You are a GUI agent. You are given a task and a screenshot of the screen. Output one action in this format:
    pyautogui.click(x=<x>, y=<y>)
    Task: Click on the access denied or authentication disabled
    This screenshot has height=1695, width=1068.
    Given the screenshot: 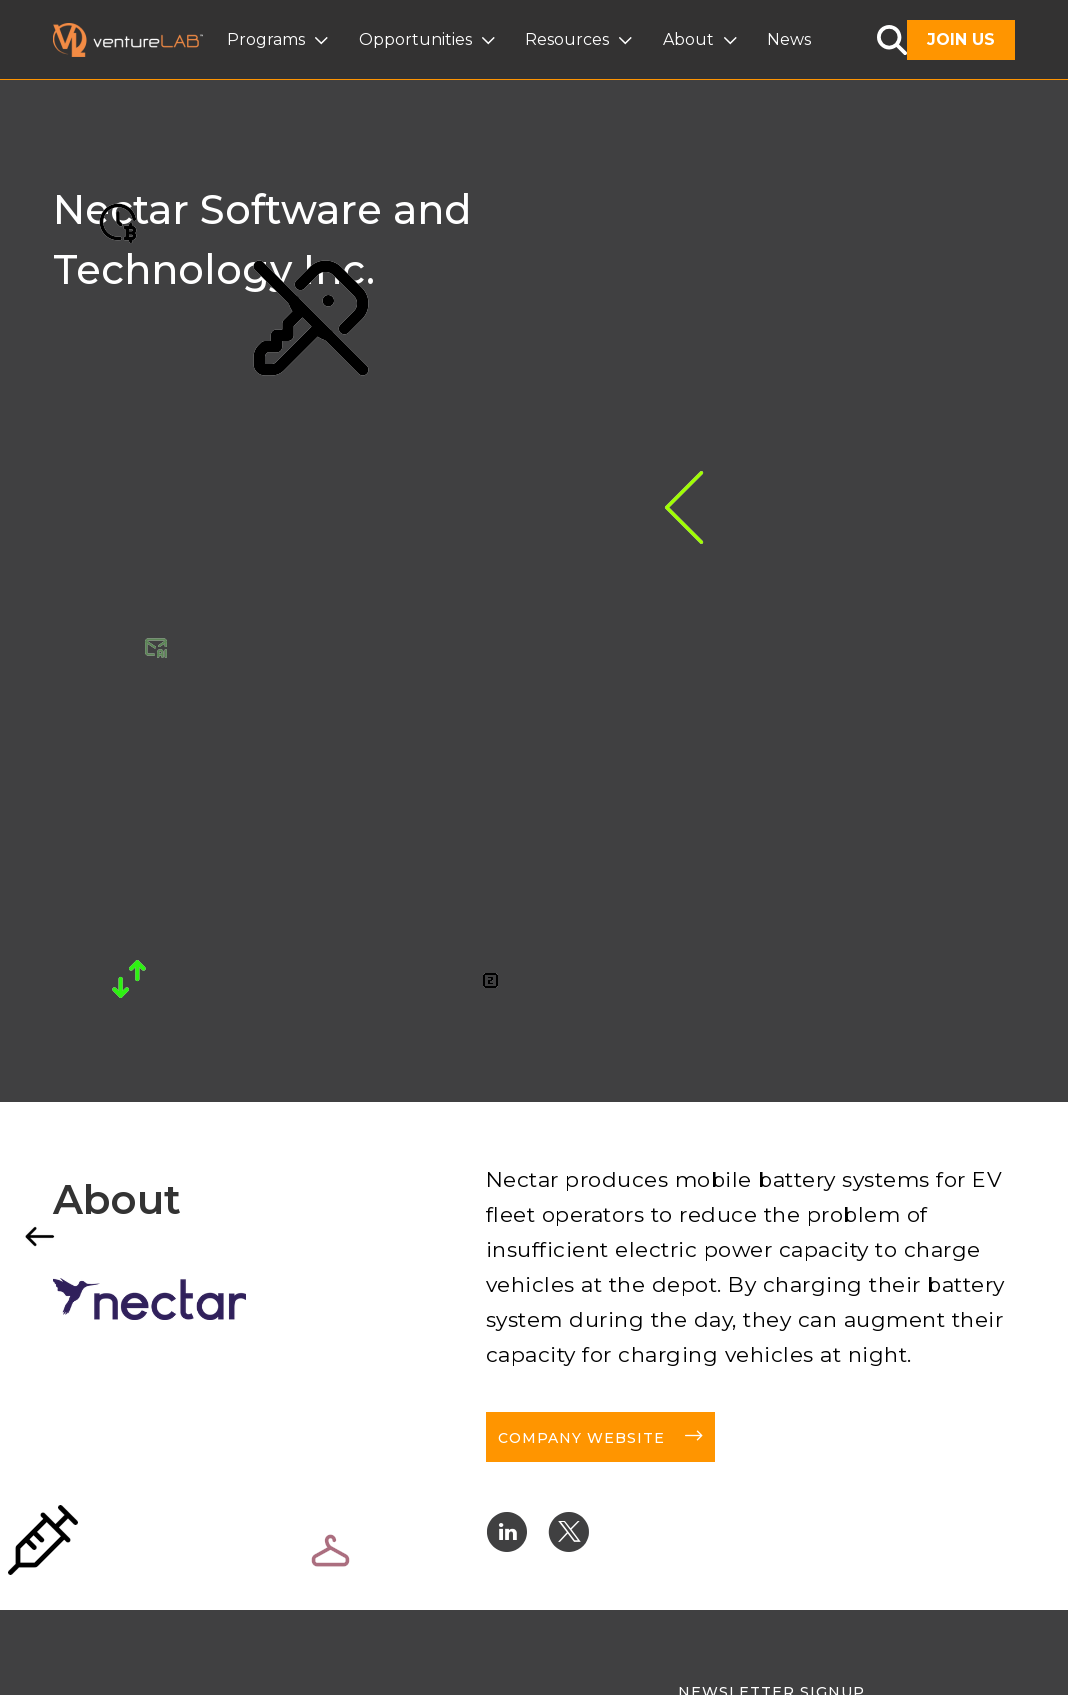 What is the action you would take?
    pyautogui.click(x=311, y=318)
    